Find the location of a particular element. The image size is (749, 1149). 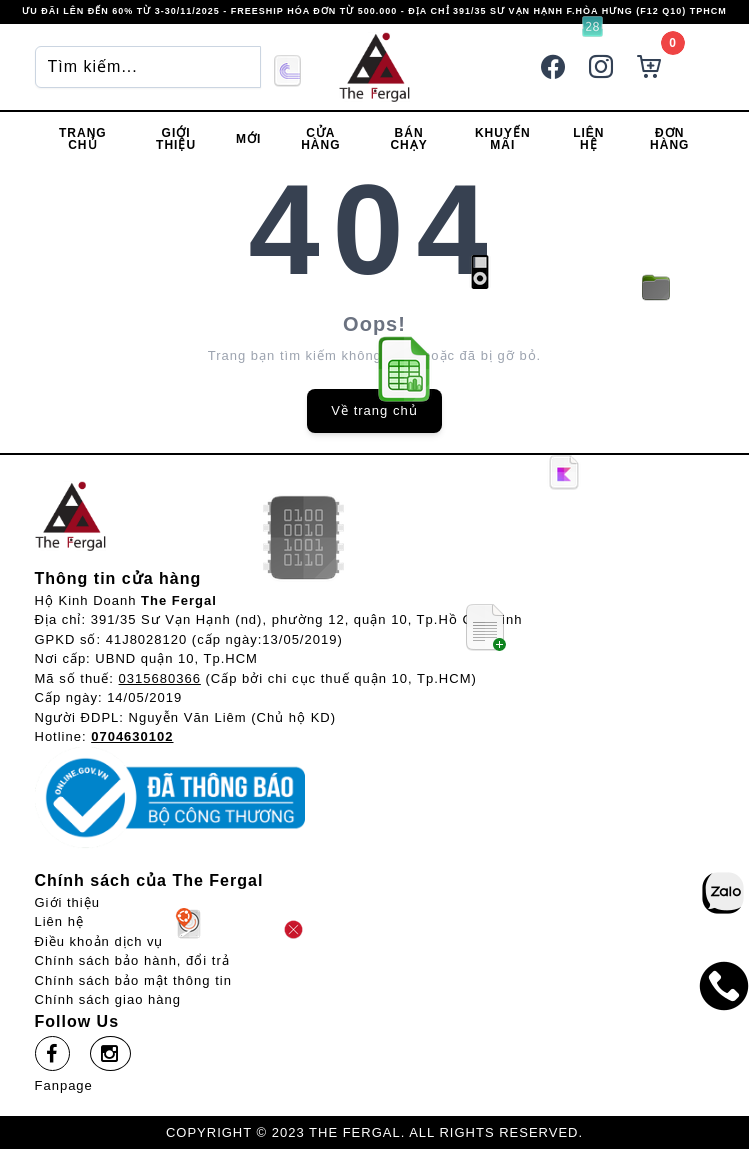

open the calendar app is located at coordinates (592, 26).